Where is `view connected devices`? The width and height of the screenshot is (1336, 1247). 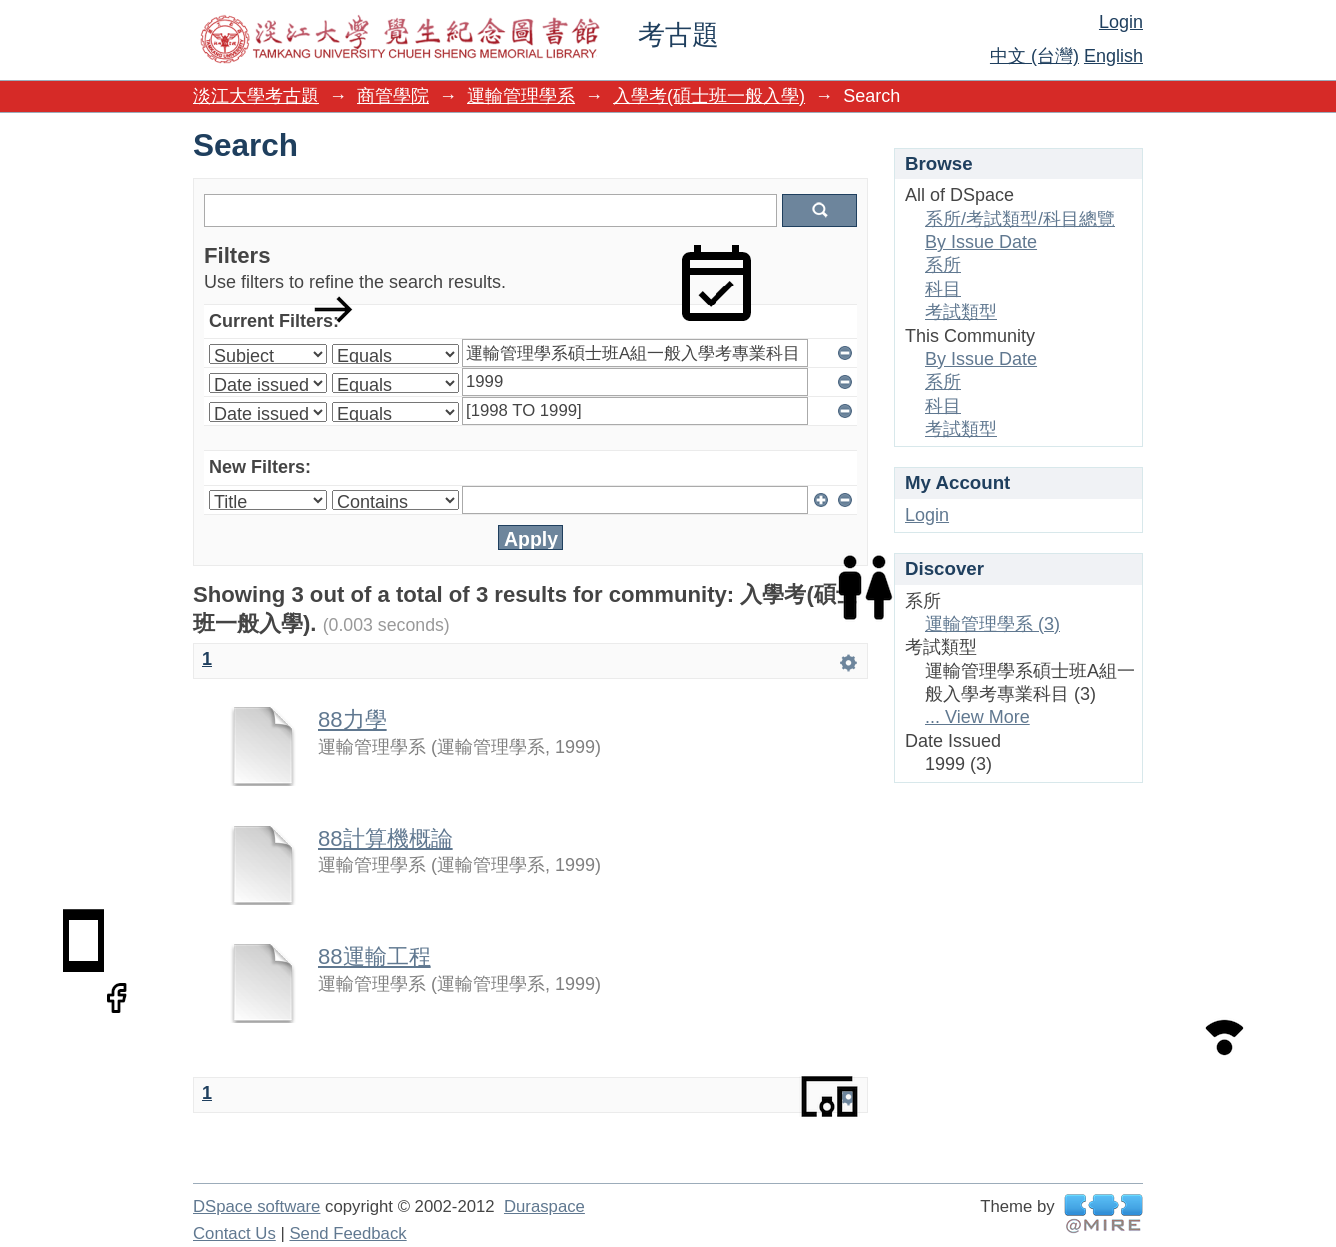 view connected devices is located at coordinates (829, 1096).